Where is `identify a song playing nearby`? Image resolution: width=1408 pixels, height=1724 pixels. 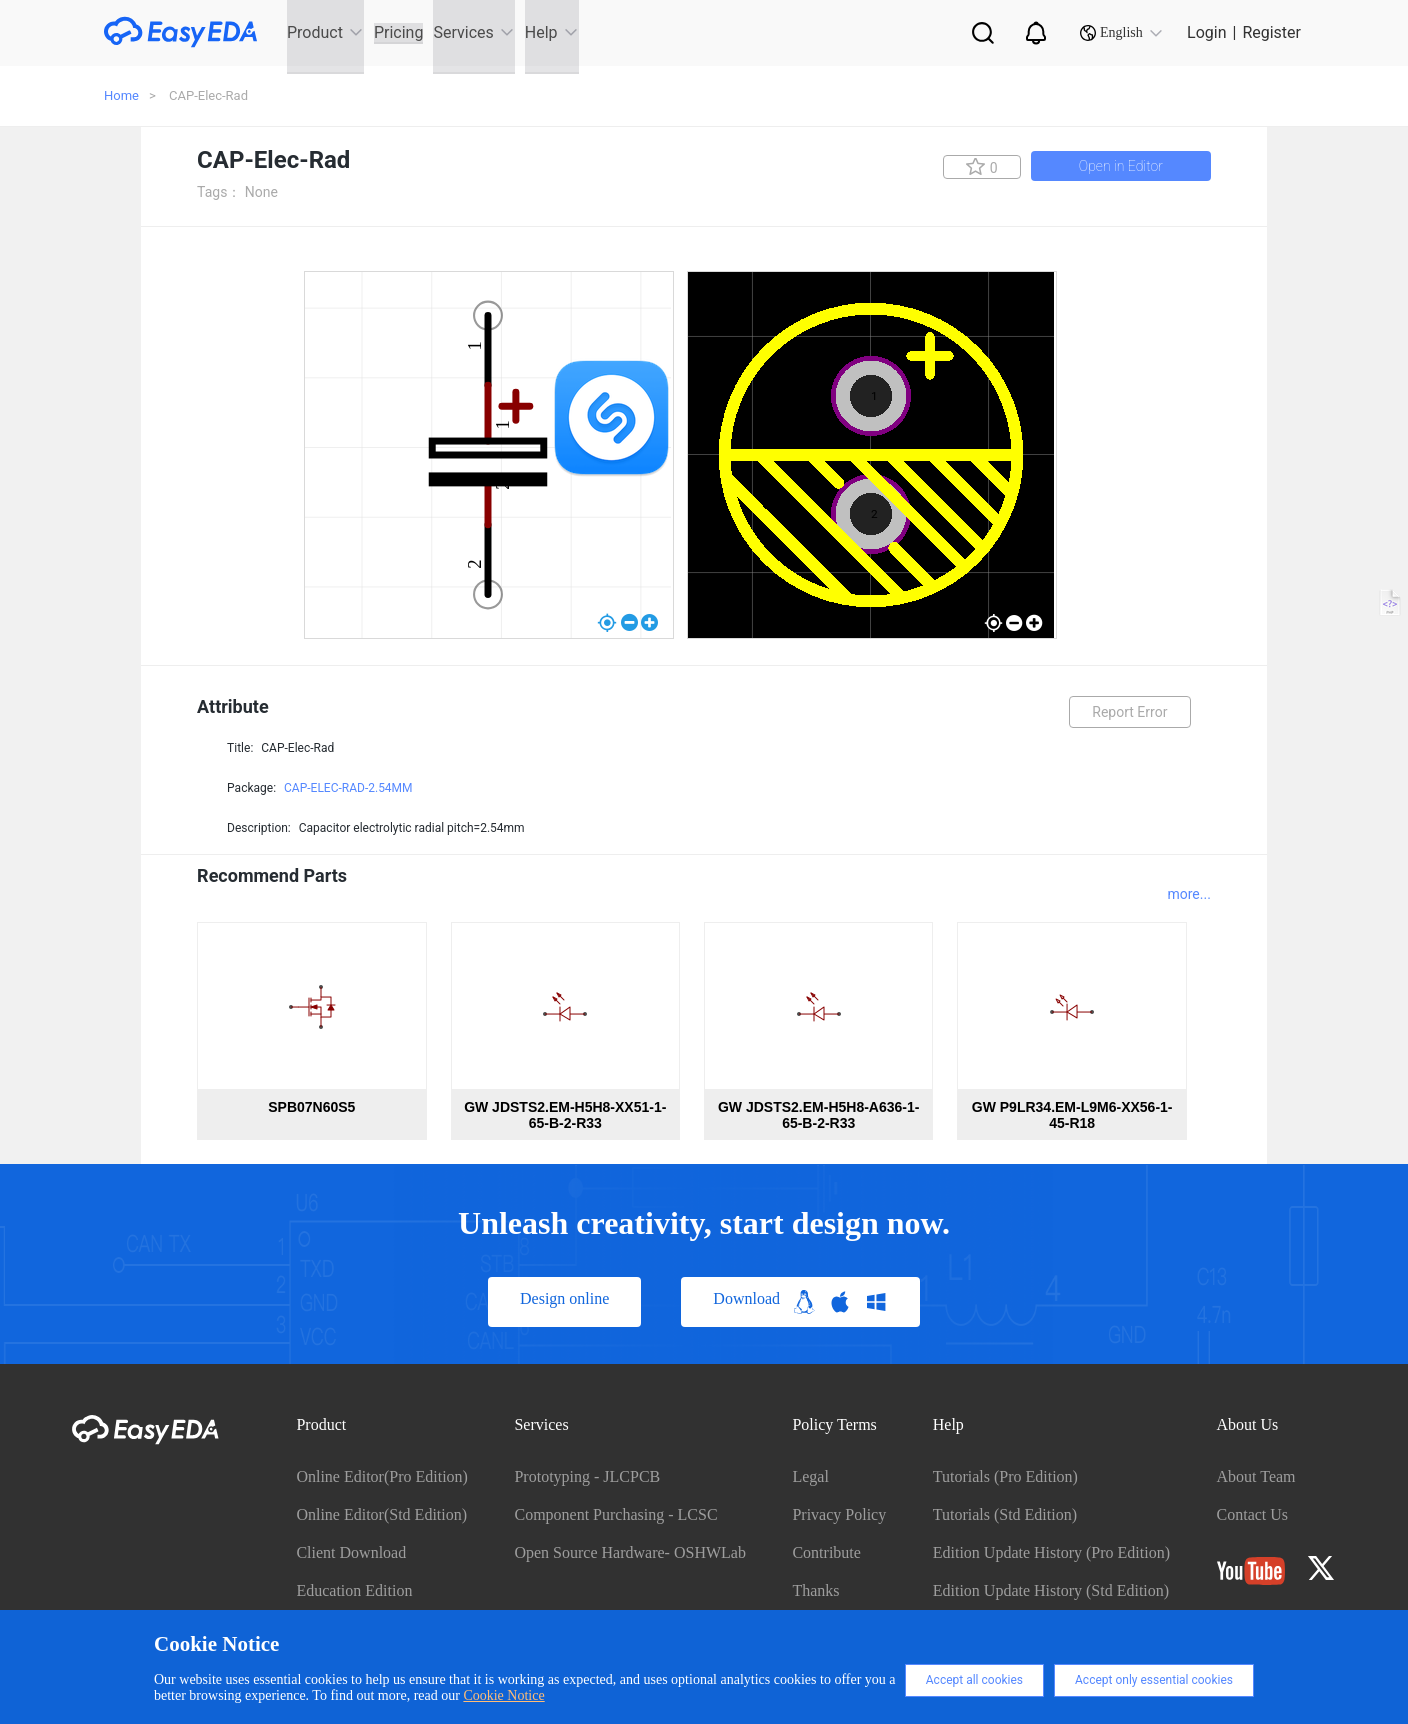
identify a song playing nearby is located at coordinates (611, 417).